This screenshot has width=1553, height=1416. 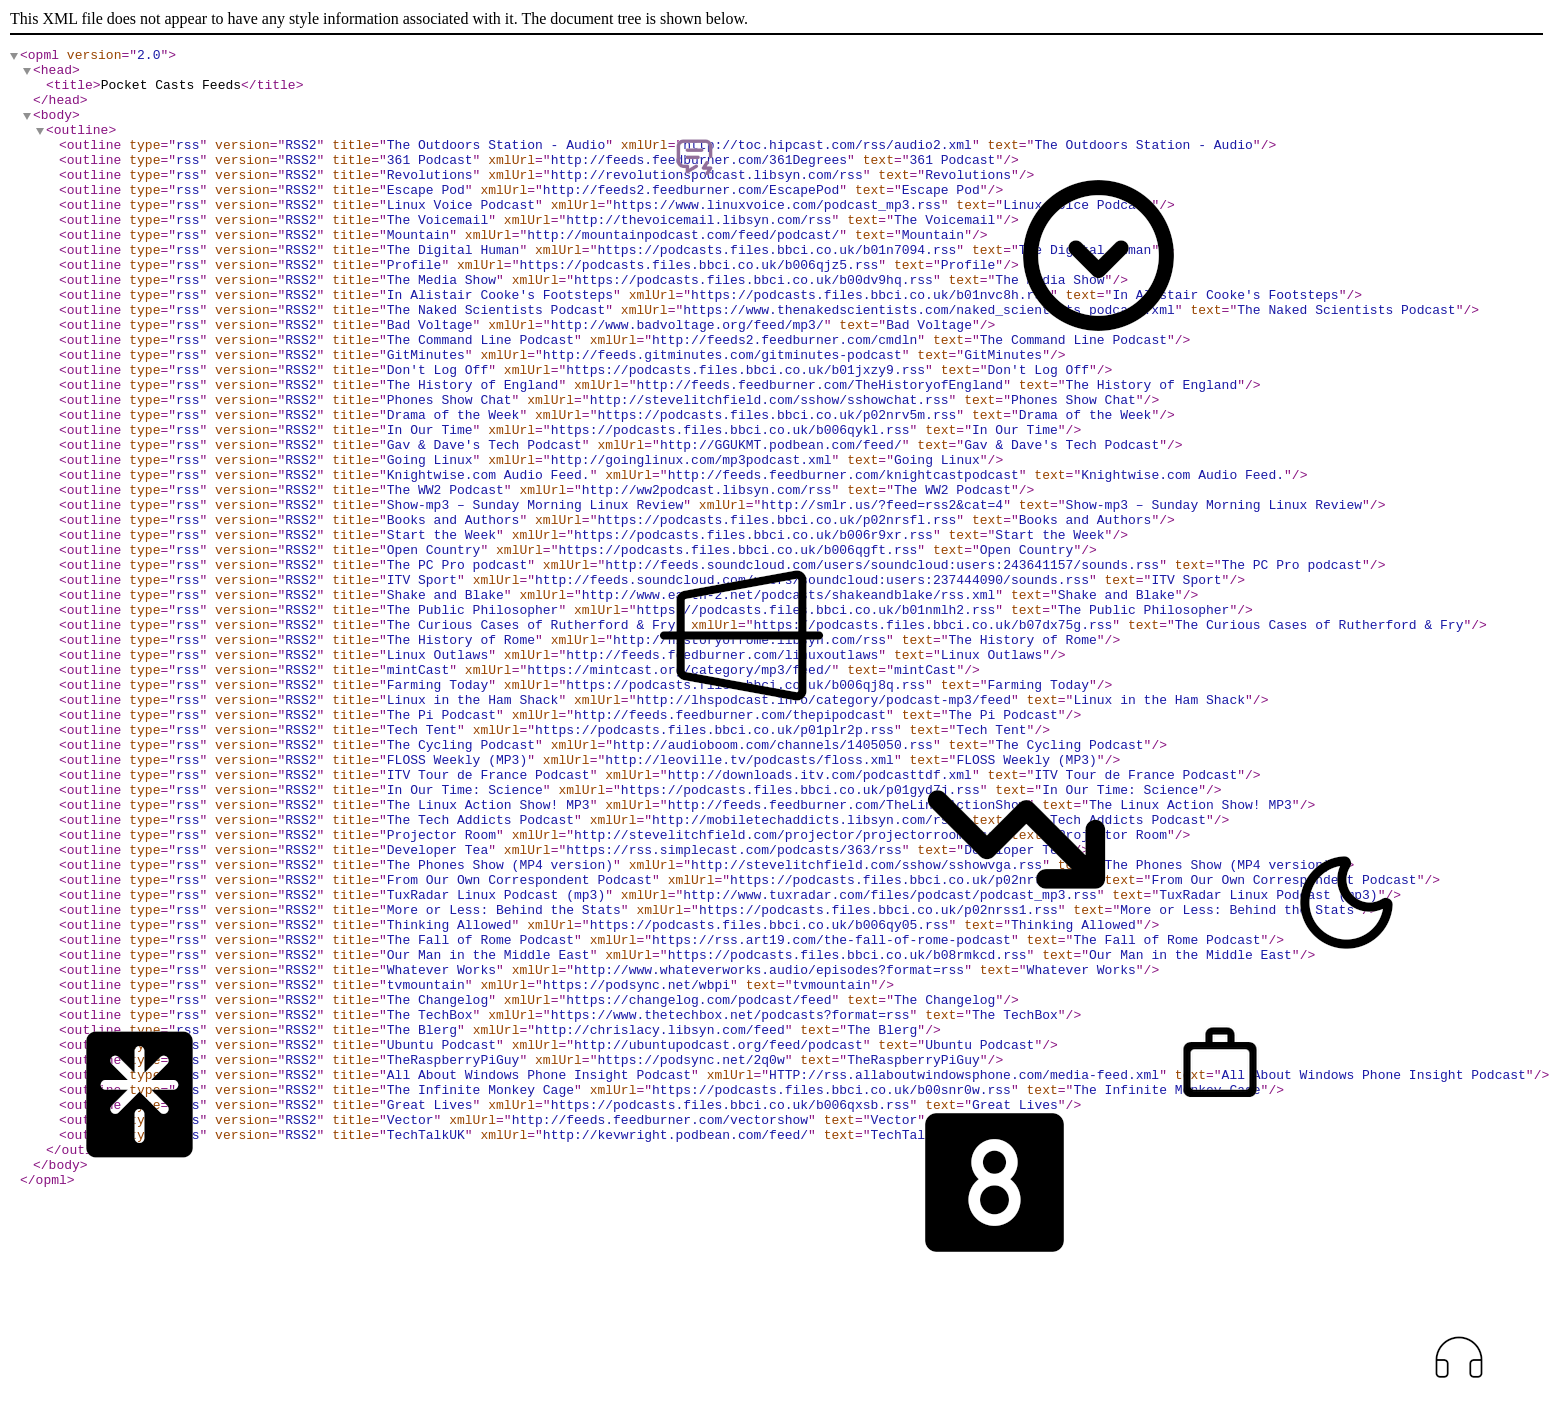 What do you see at coordinates (1098, 255) in the screenshot?
I see `expand to show more content` at bounding box center [1098, 255].